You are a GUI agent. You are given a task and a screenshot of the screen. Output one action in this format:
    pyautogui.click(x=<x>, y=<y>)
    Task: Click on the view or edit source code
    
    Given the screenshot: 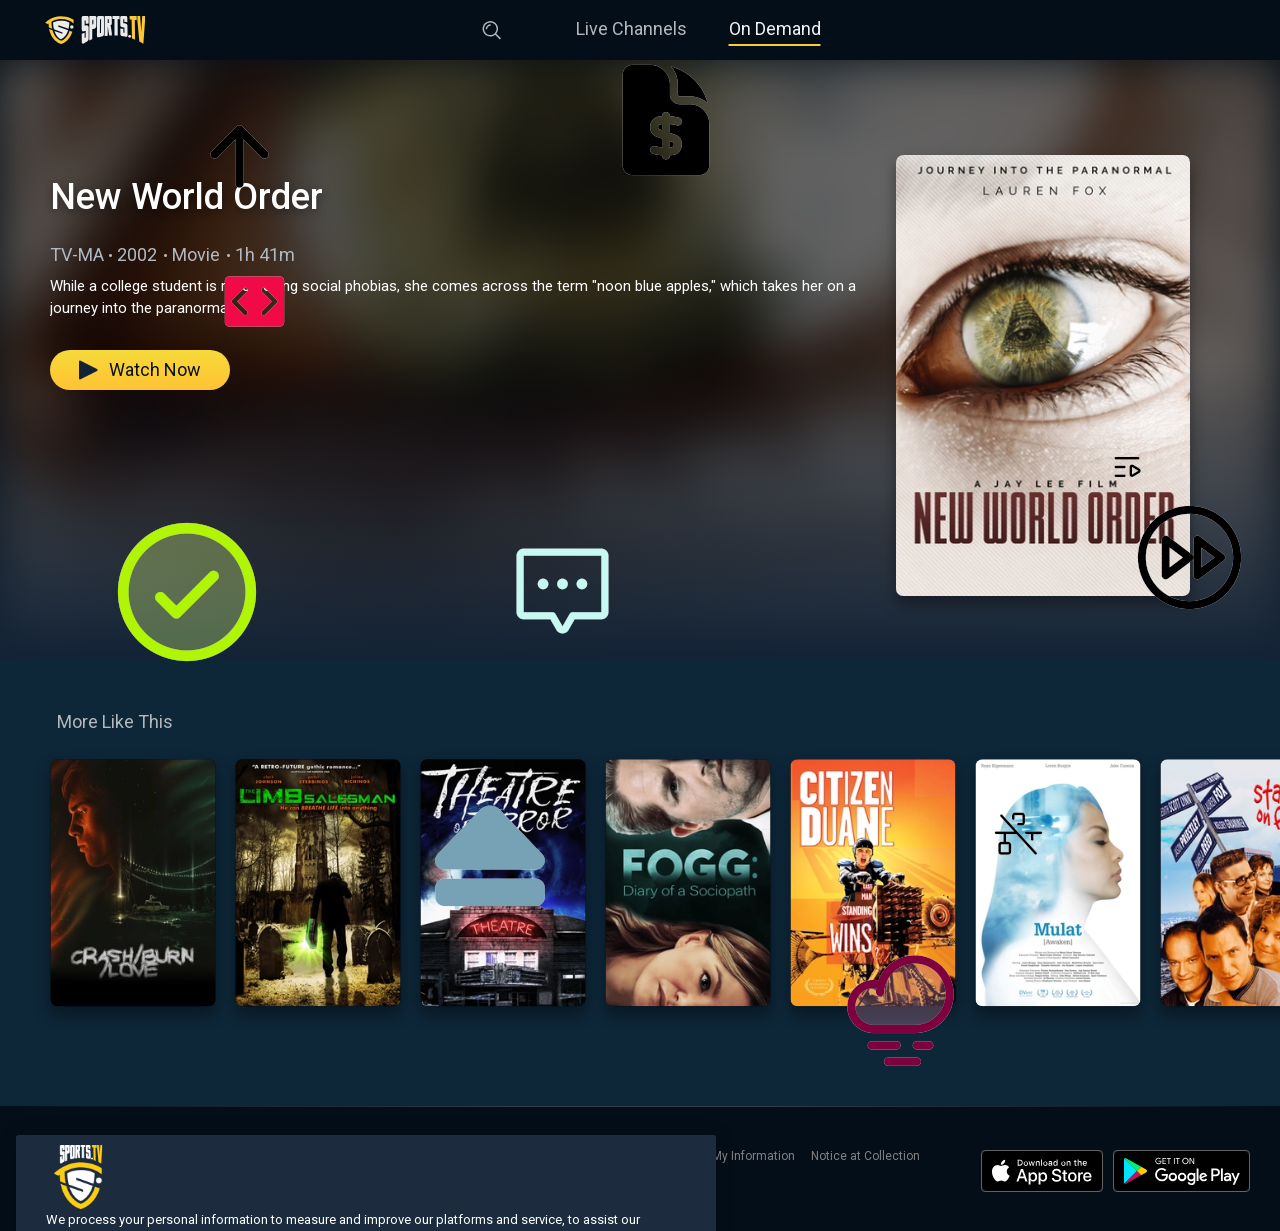 What is the action you would take?
    pyautogui.click(x=254, y=301)
    